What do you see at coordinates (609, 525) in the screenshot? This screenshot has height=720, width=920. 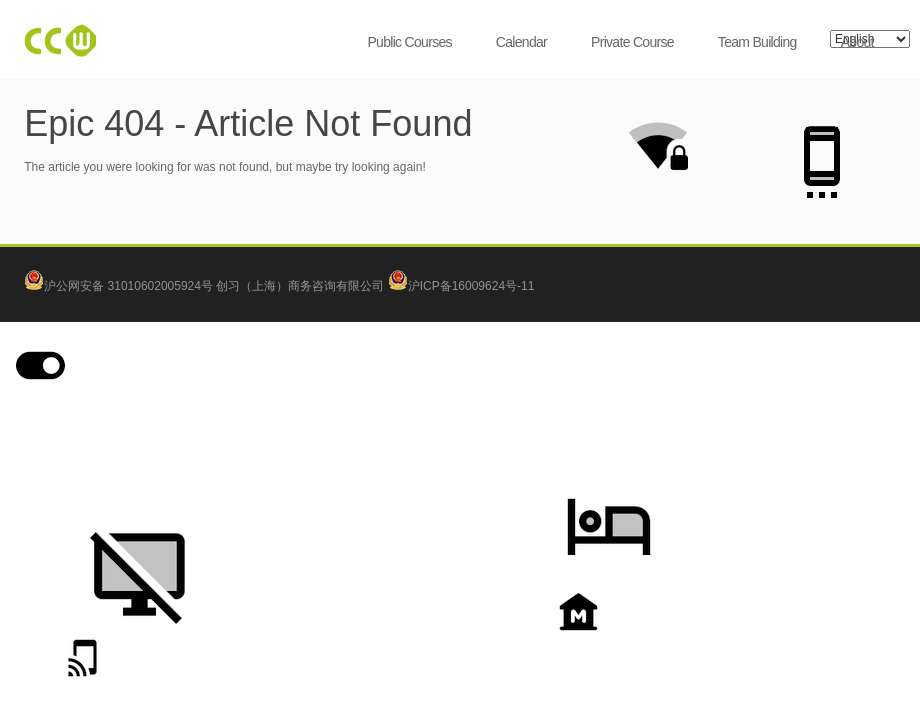 I see `find nearby hotels or accommodations` at bounding box center [609, 525].